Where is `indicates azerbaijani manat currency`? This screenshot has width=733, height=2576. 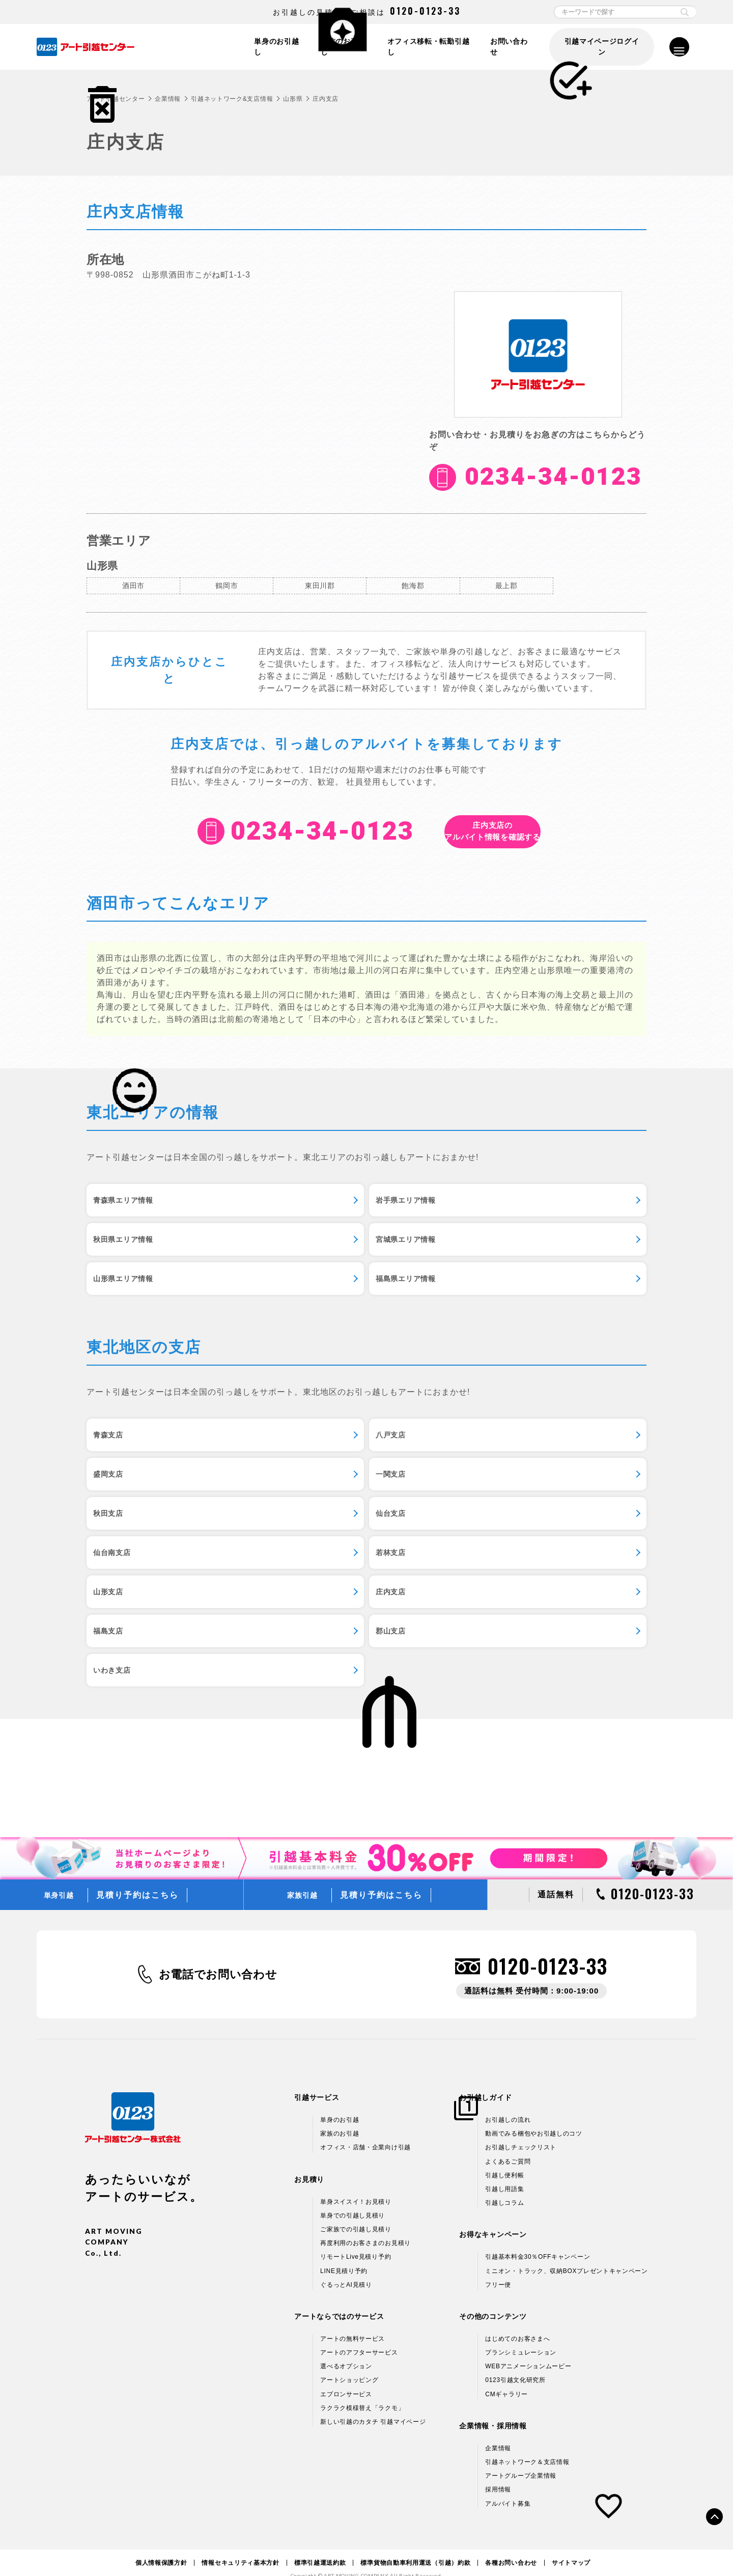 indicates azerbaijani manat currency is located at coordinates (389, 1712).